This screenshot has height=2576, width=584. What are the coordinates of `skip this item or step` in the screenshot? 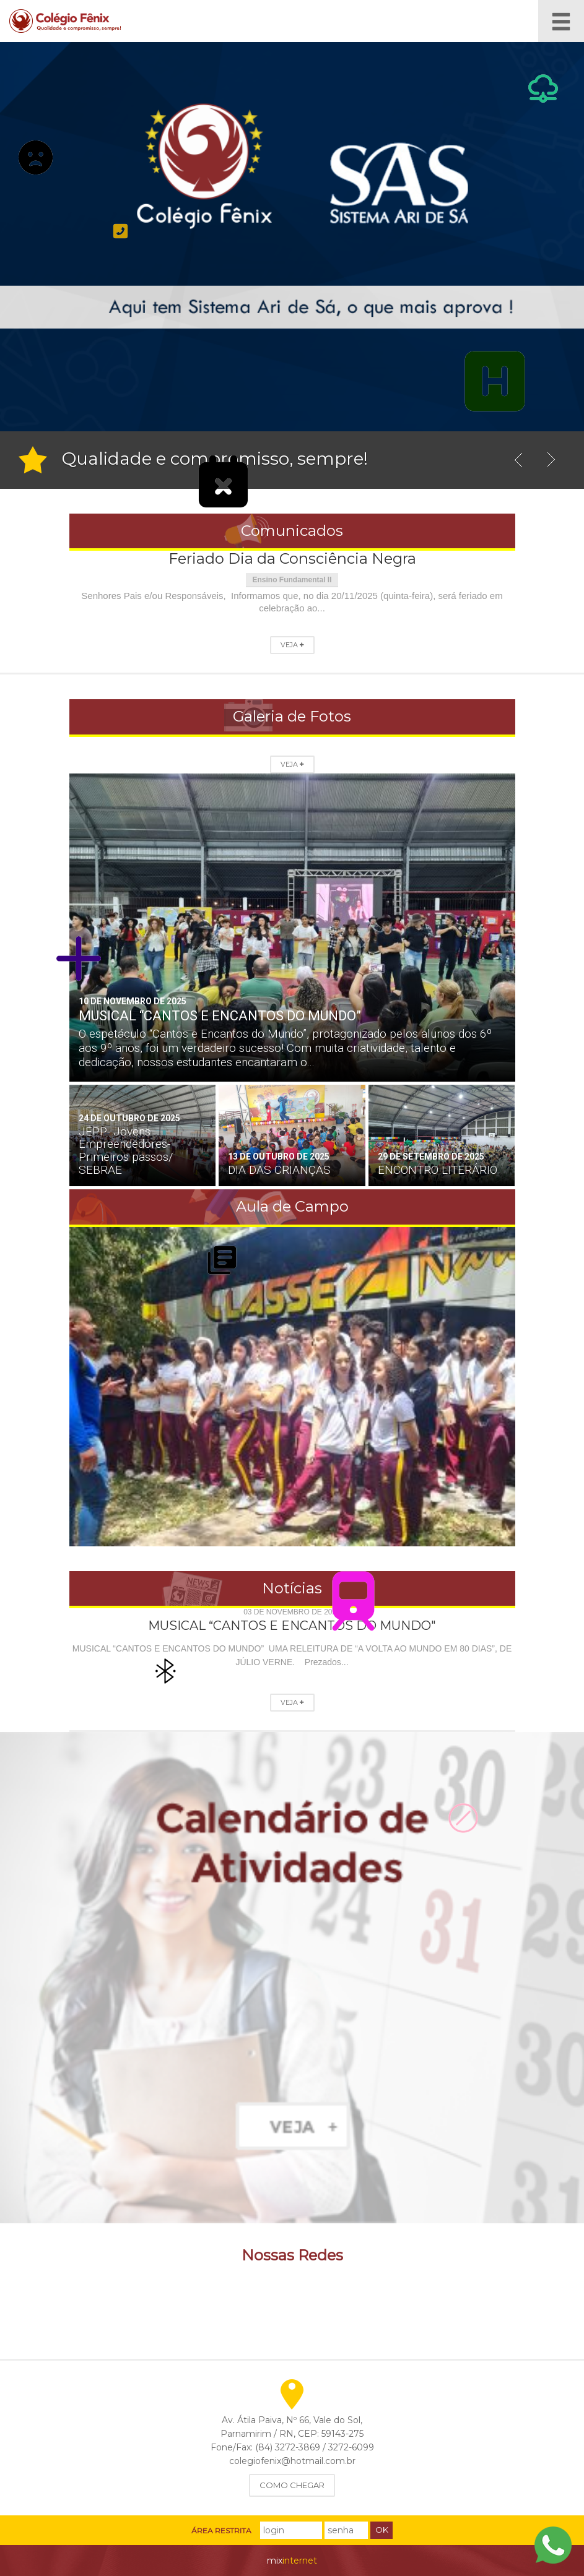 It's located at (463, 1818).